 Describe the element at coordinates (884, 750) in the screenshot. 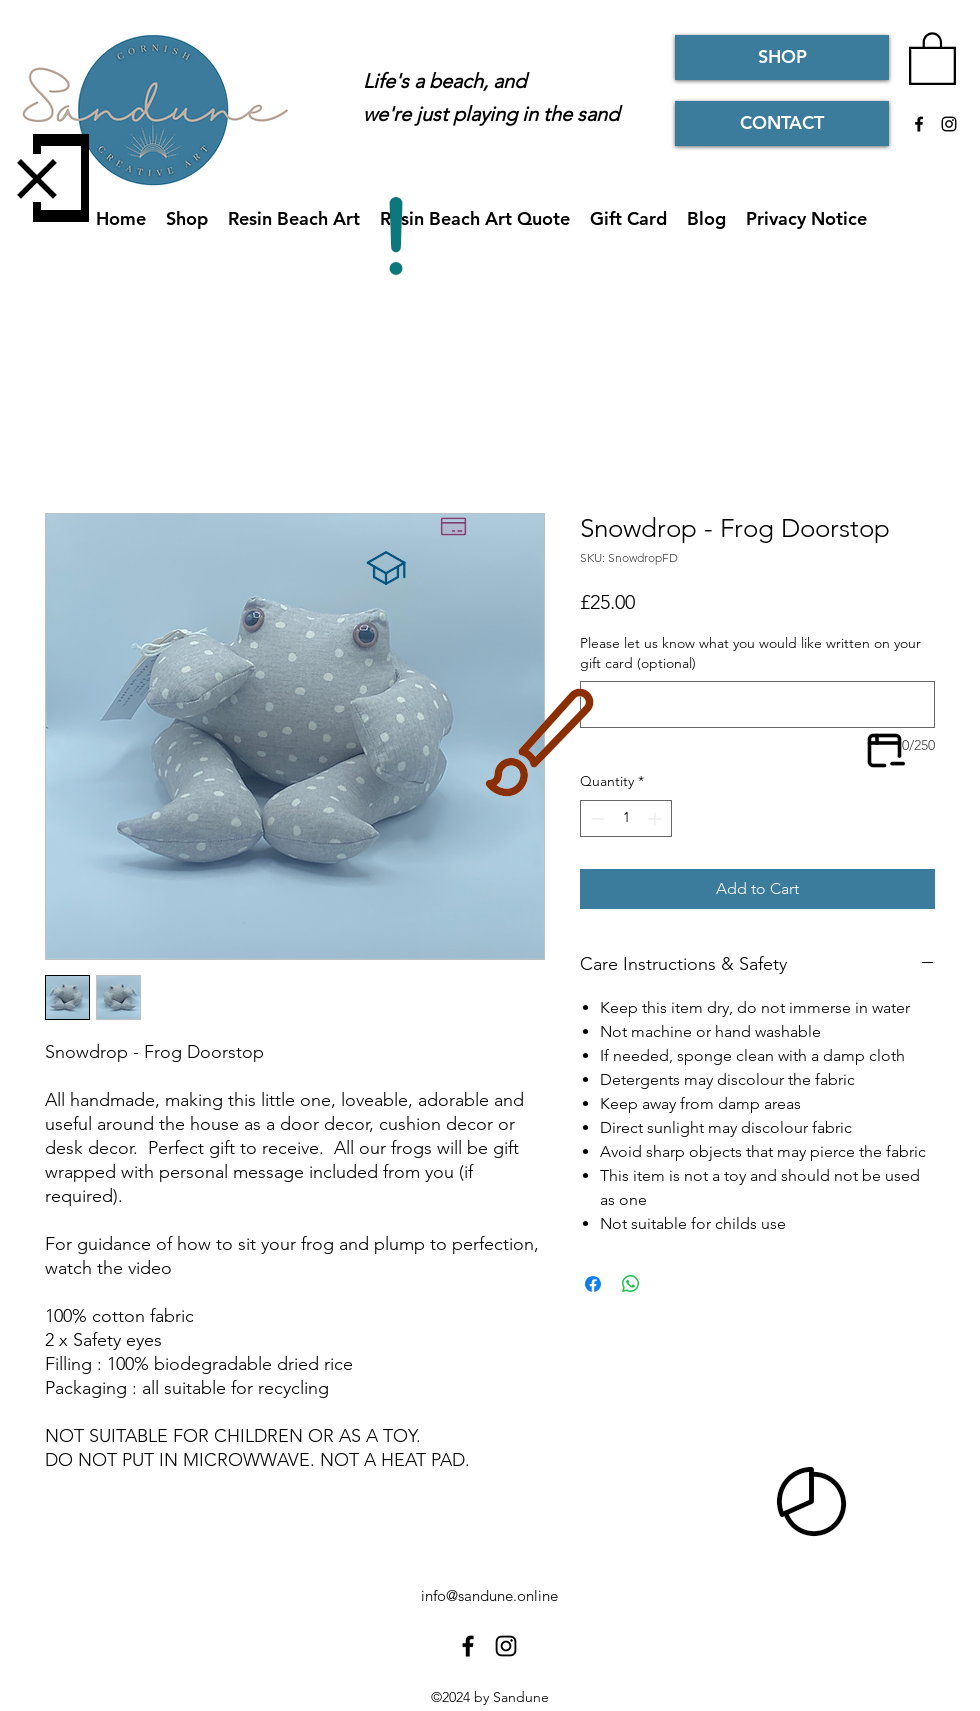

I see `remove a browser tab or window` at that location.